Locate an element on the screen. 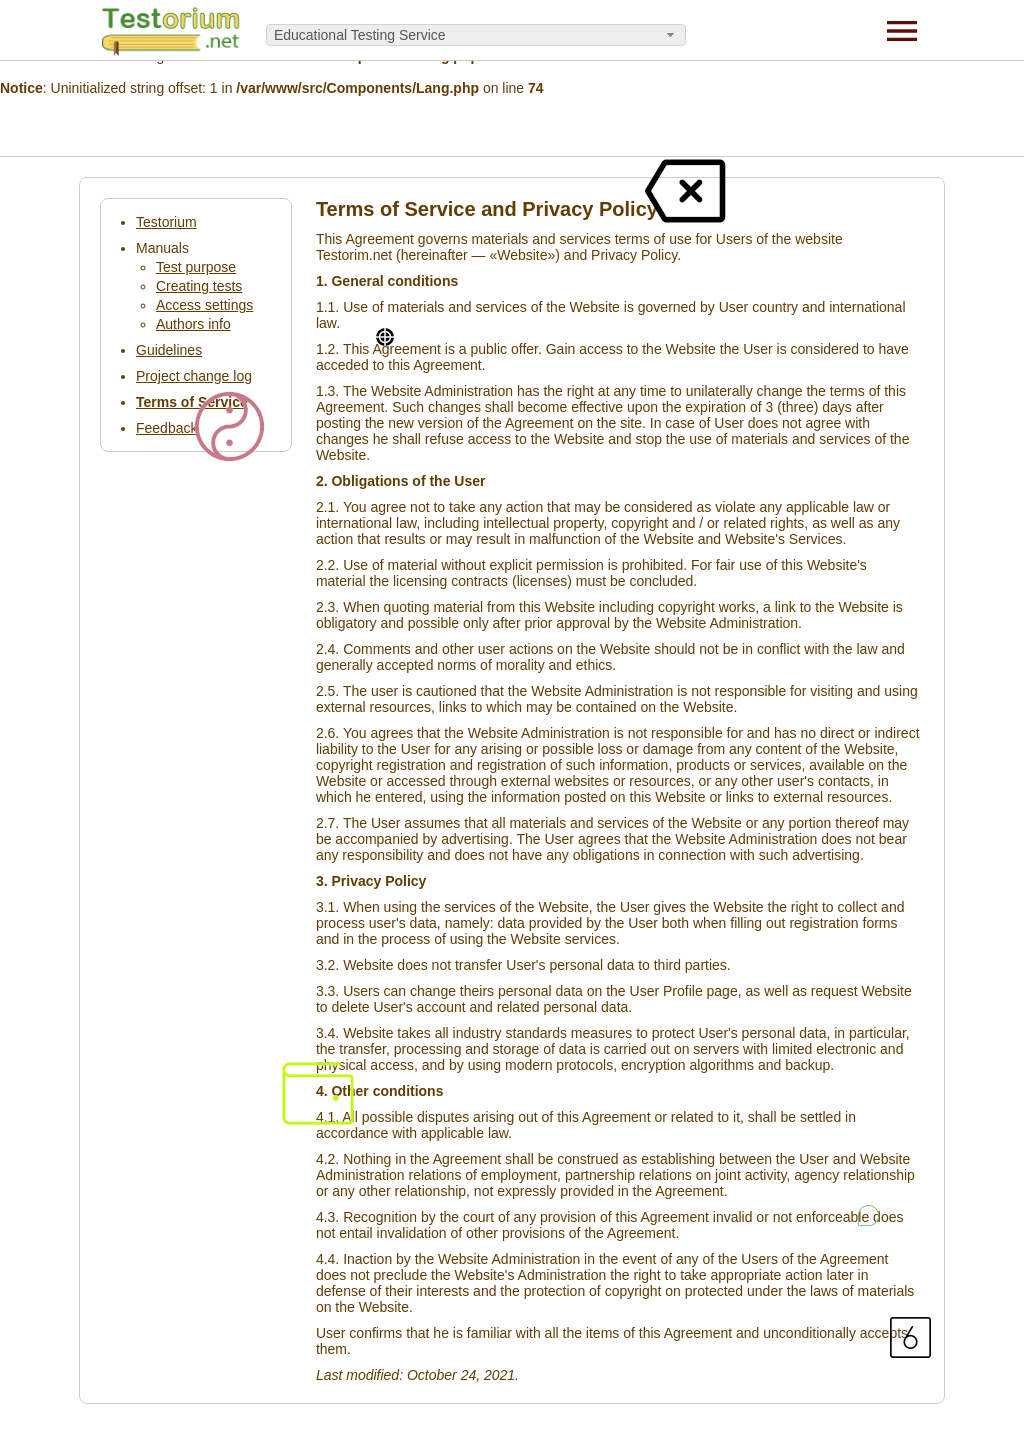  select or input the number six is located at coordinates (910, 1337).